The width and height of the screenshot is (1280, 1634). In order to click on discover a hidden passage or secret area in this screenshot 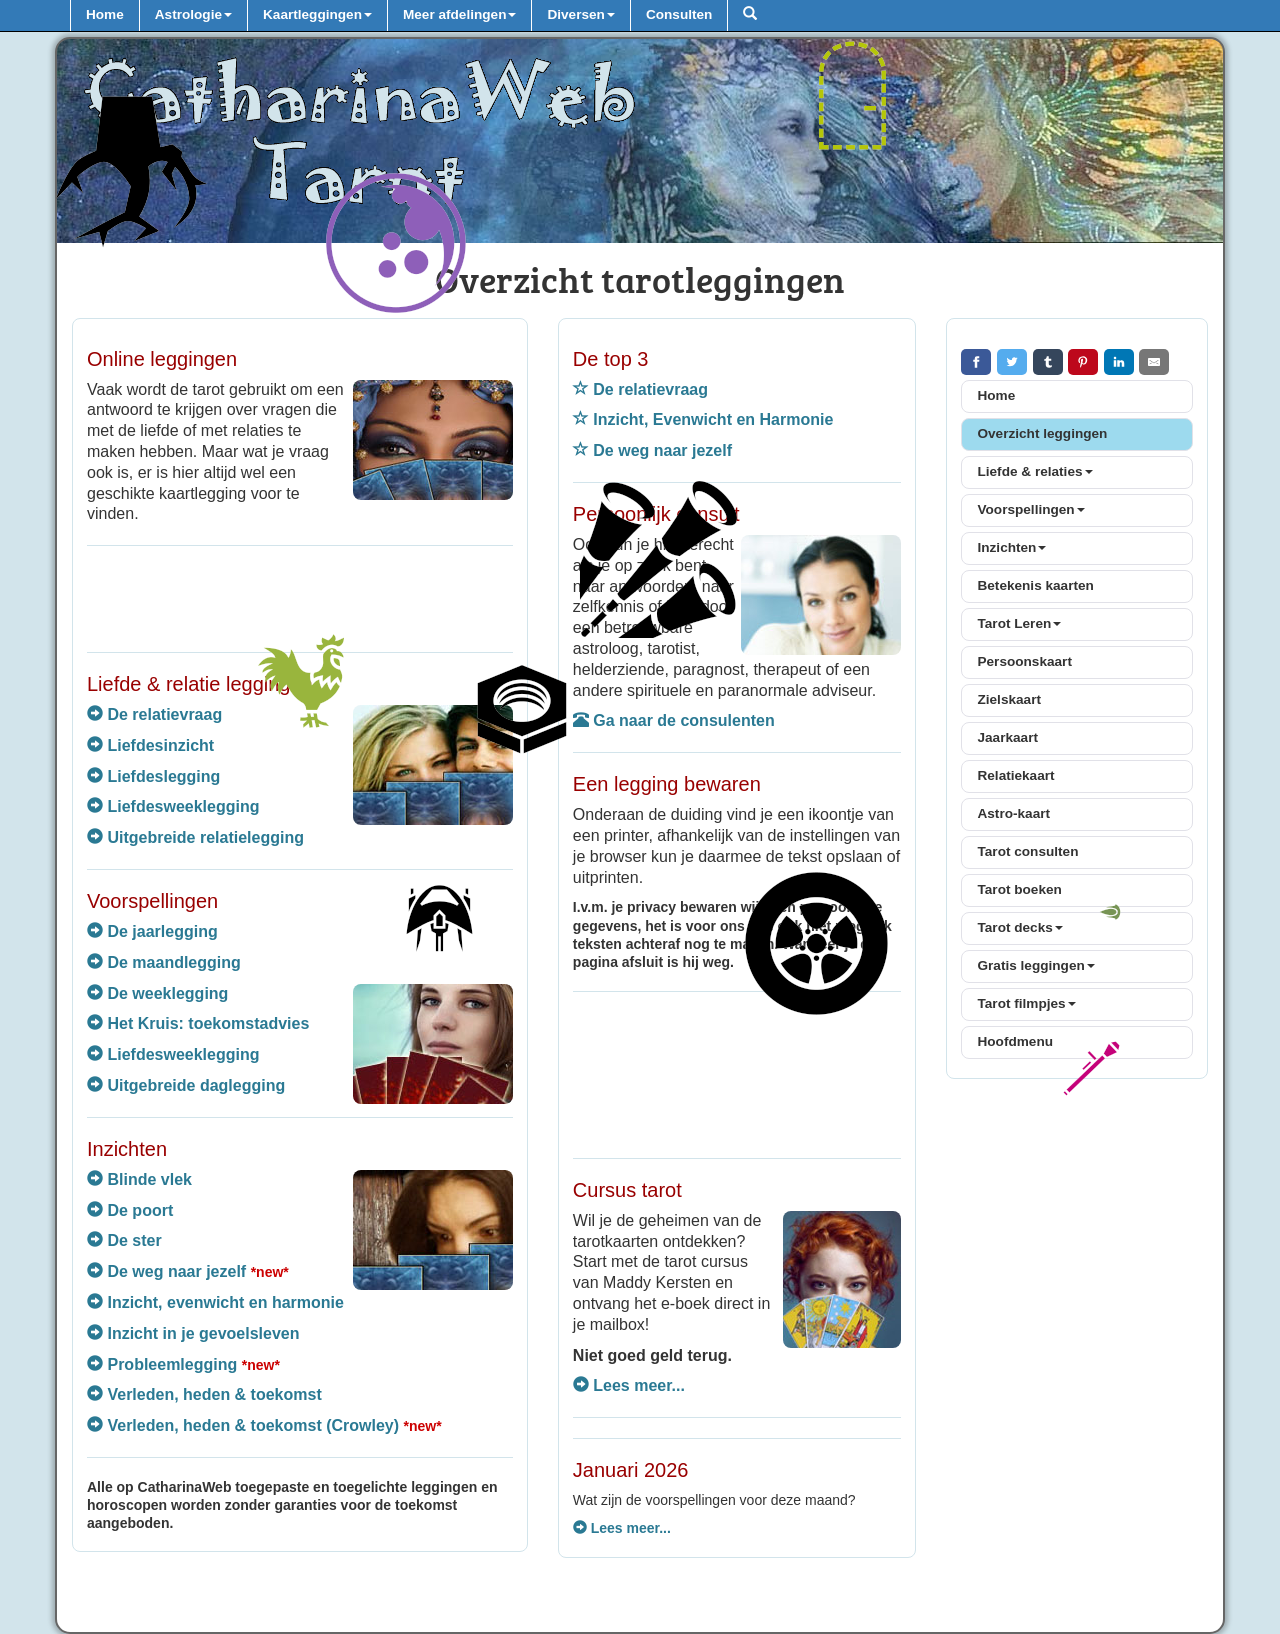, I will do `click(852, 95)`.